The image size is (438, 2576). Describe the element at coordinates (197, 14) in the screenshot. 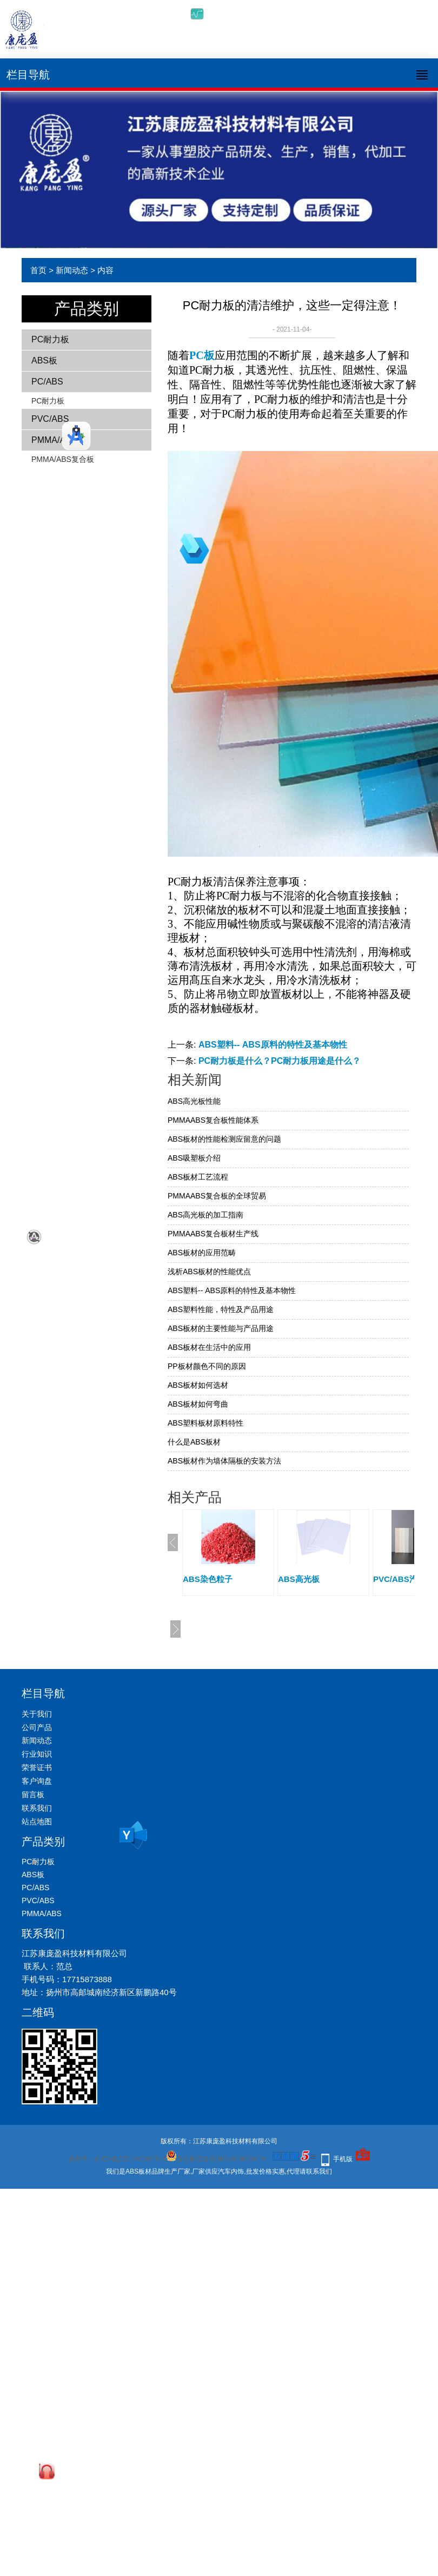

I see `open system resource monitor` at that location.